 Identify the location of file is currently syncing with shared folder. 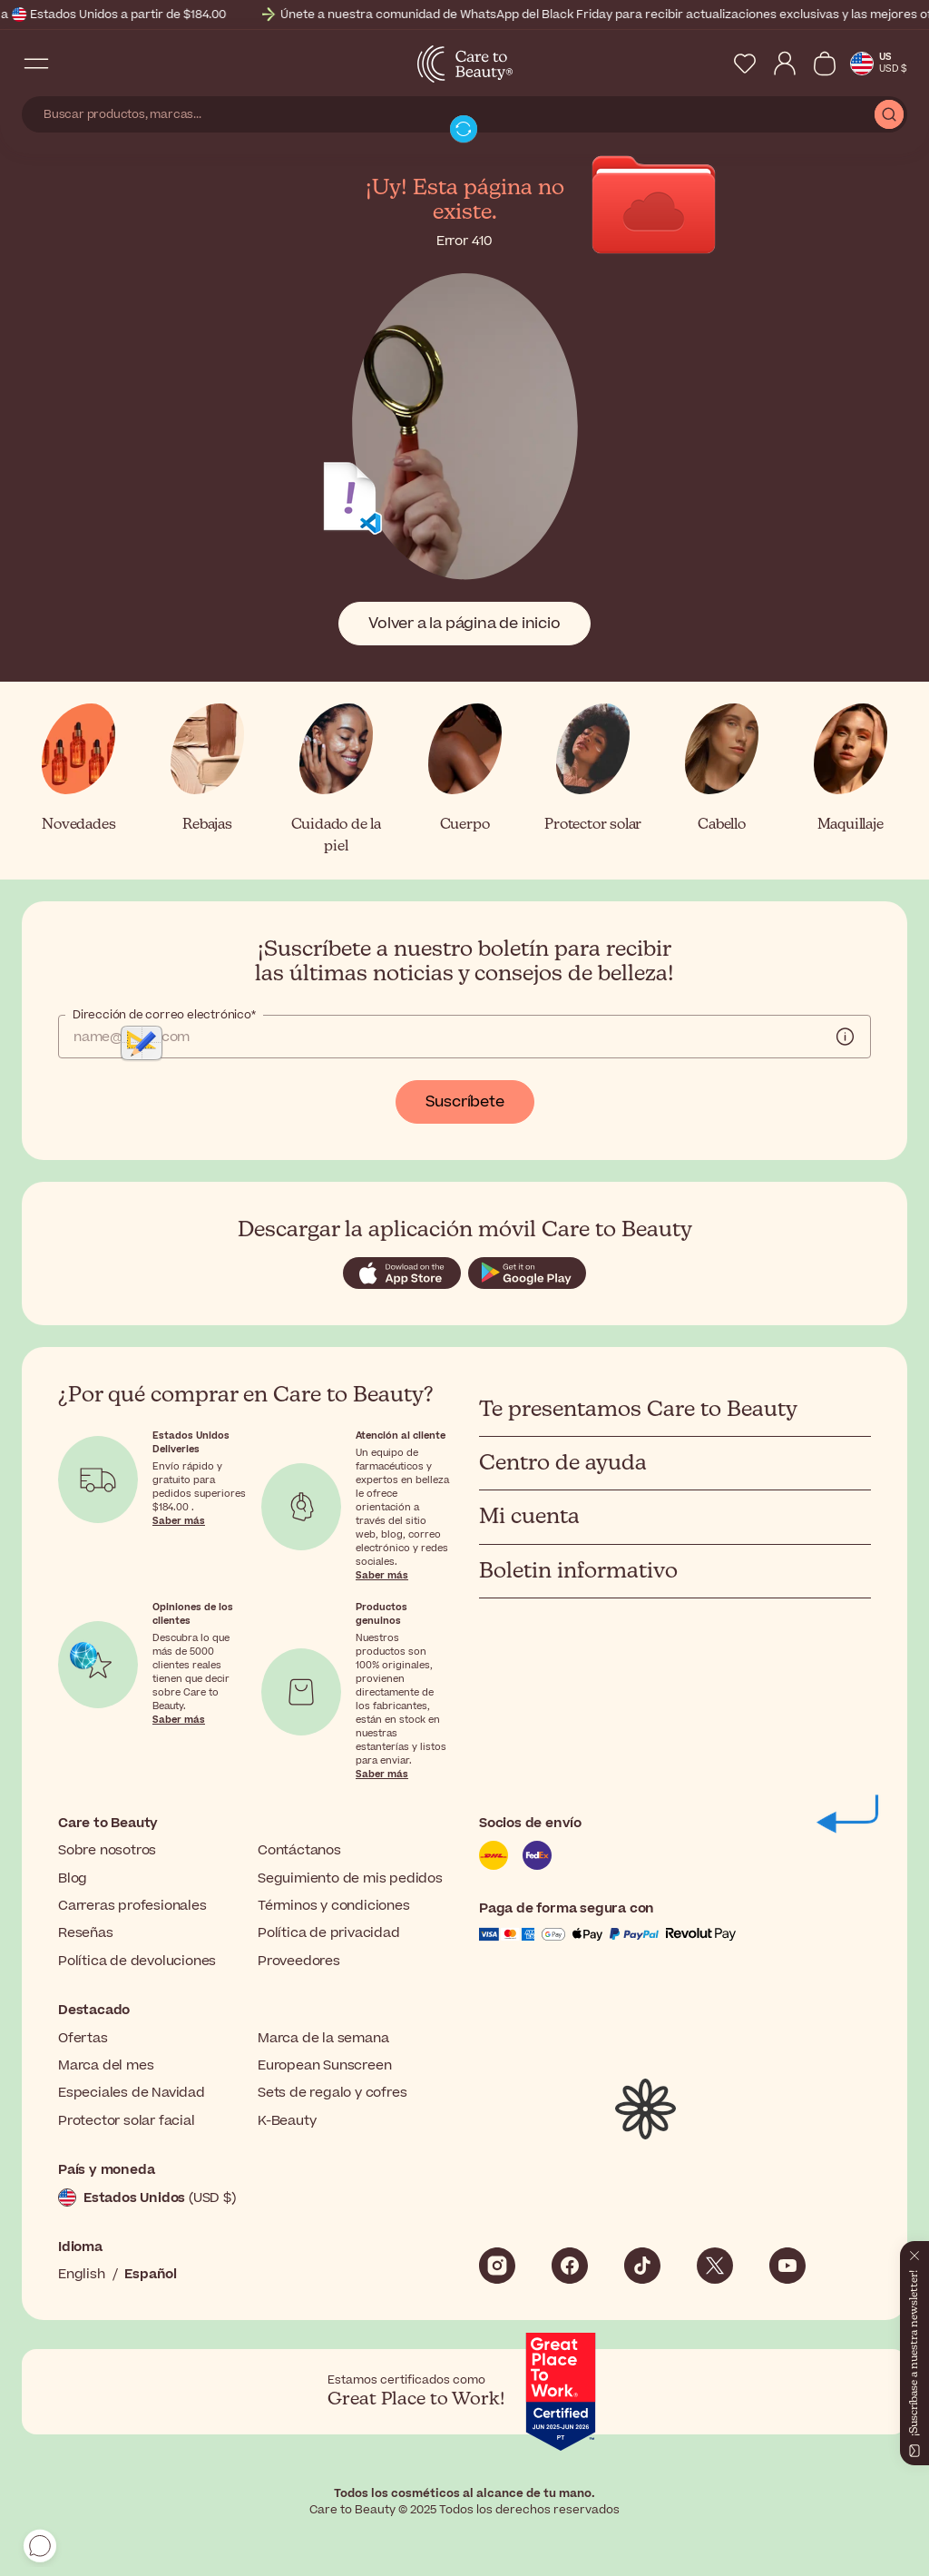
(464, 129).